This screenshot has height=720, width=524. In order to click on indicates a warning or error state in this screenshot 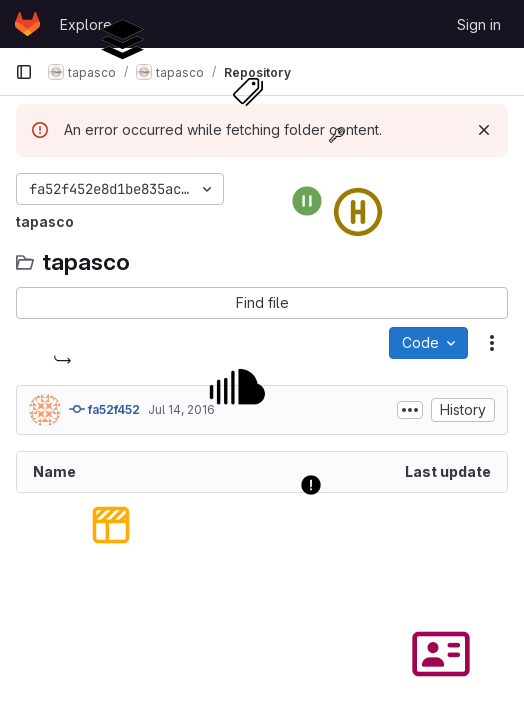, I will do `click(311, 485)`.